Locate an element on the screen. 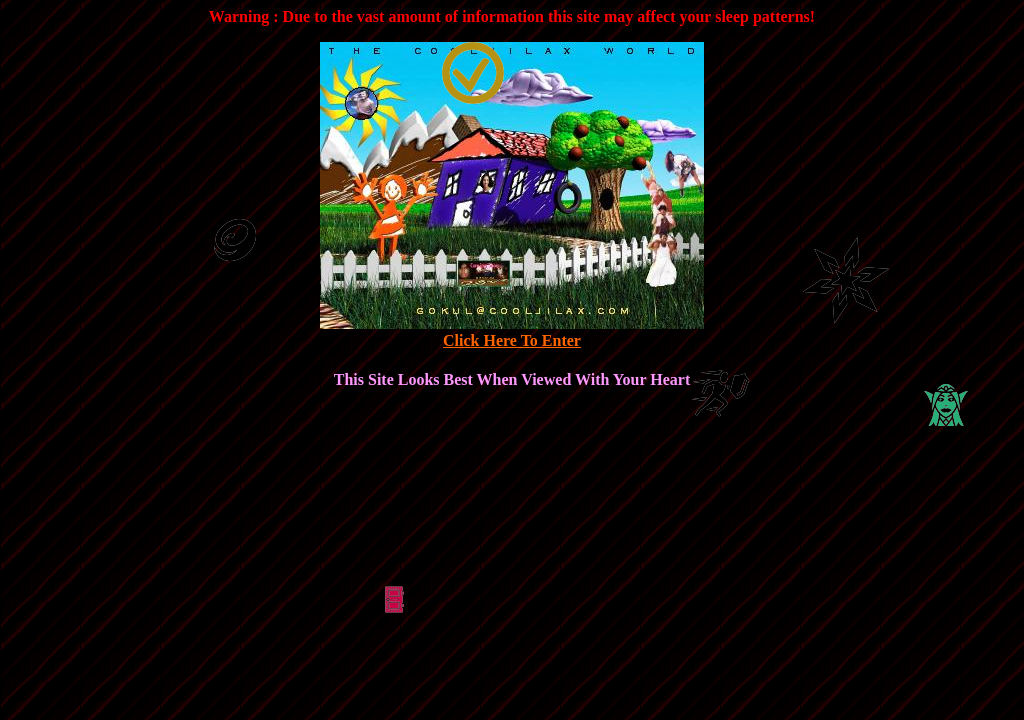  indicates a confirmed or completed action is located at coordinates (473, 73).